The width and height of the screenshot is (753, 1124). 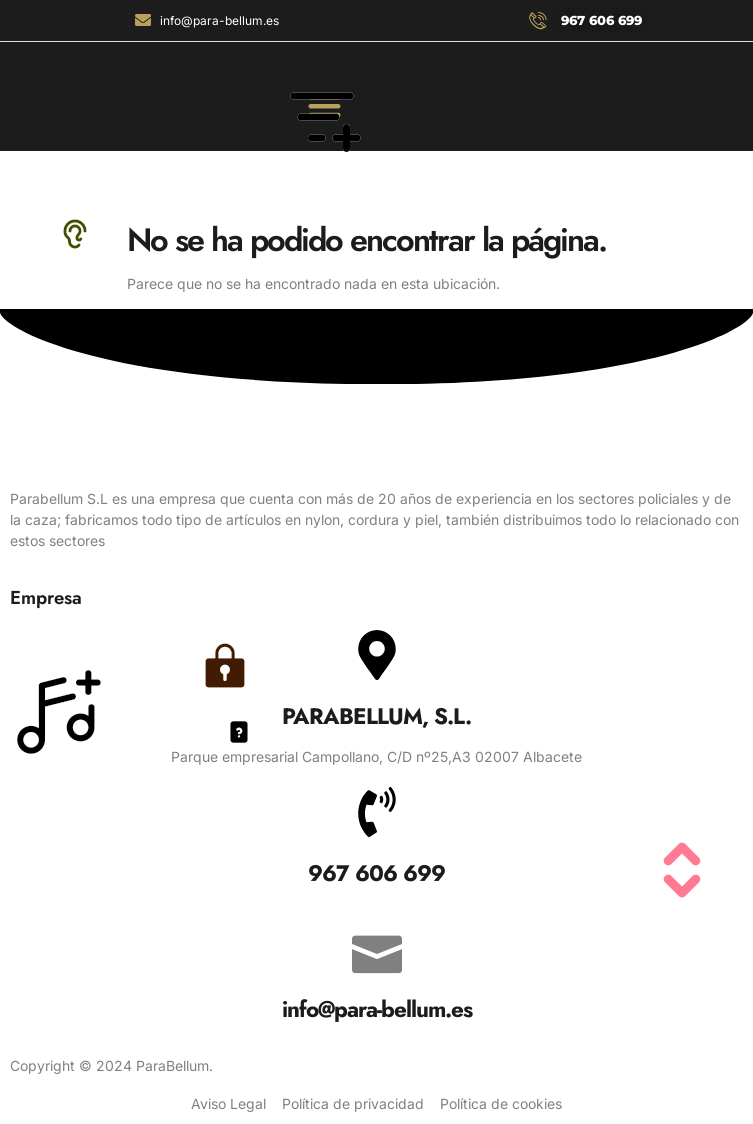 What do you see at coordinates (75, 234) in the screenshot?
I see `access audio or hearing settings` at bounding box center [75, 234].